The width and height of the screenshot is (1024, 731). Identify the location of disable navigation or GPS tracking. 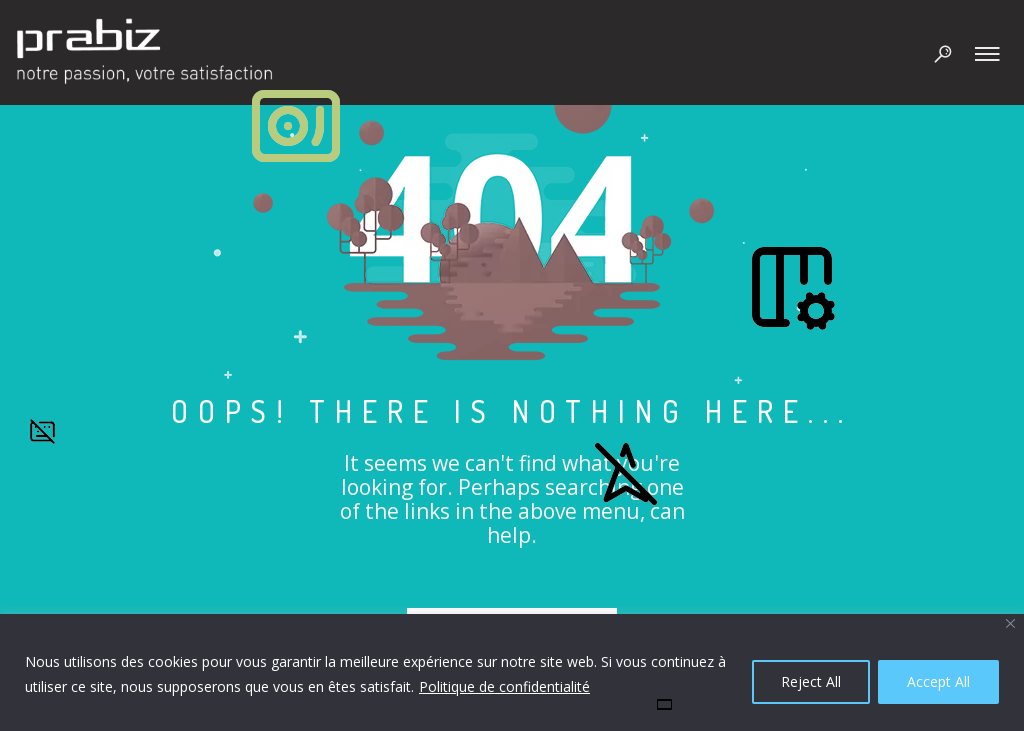
(626, 474).